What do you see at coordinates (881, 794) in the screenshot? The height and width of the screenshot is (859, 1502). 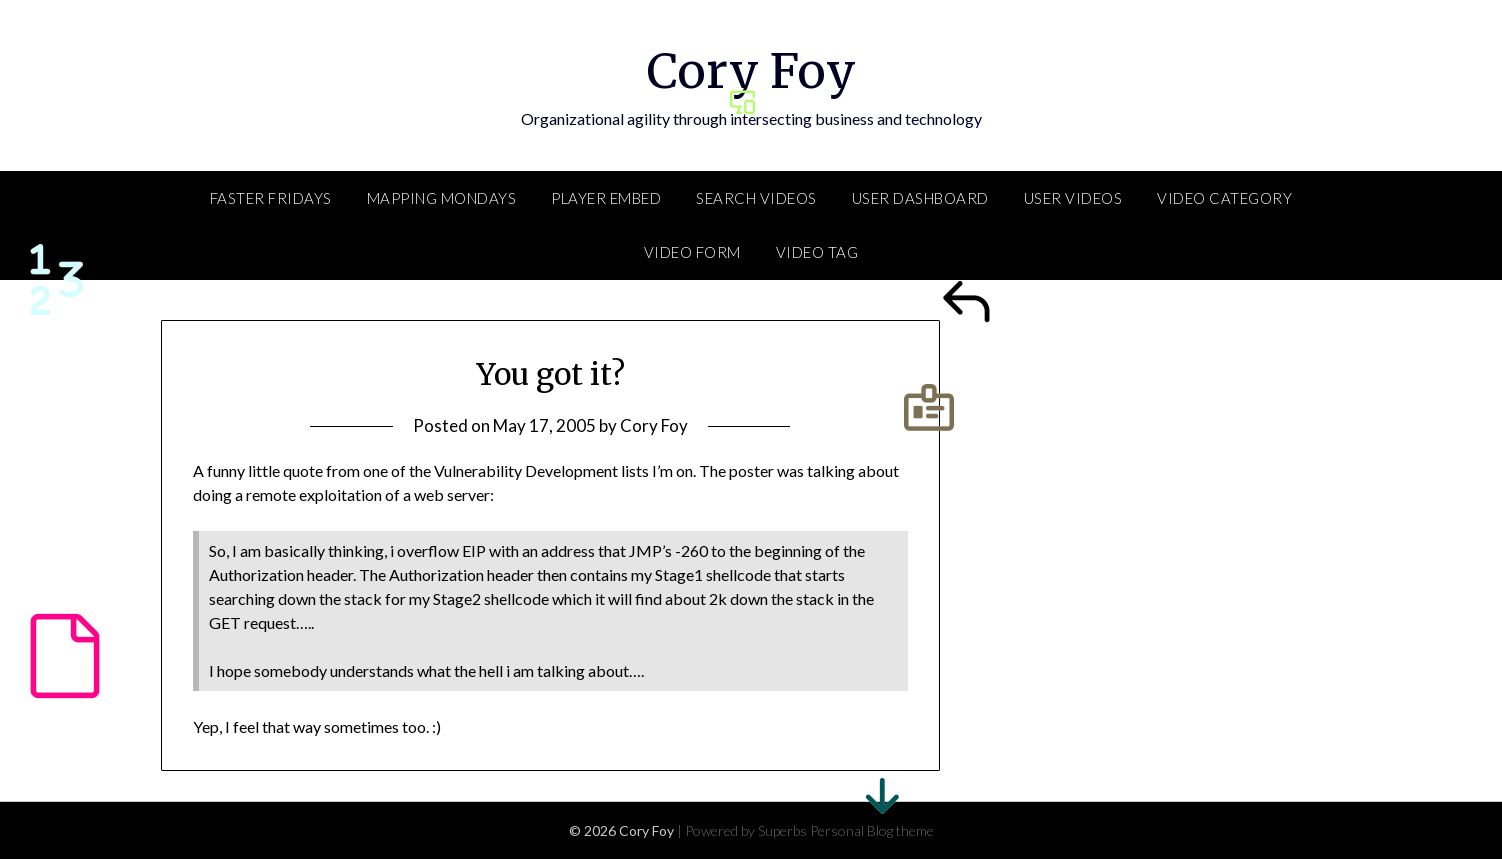 I see `scroll down or view more content` at bounding box center [881, 794].